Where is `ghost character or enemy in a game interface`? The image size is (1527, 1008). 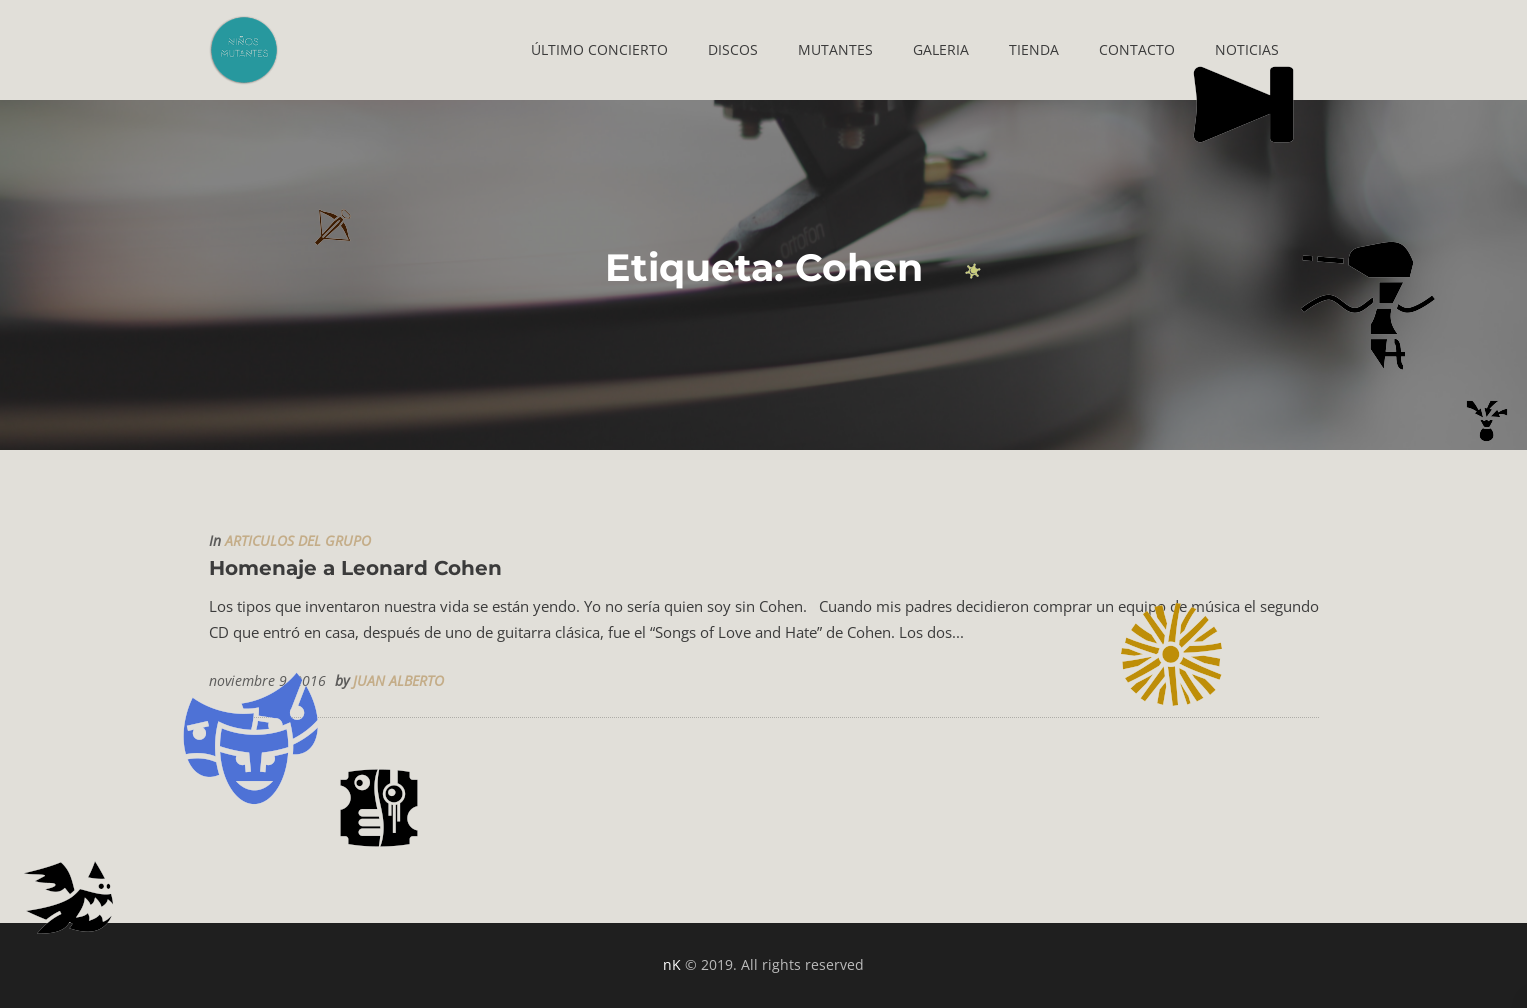 ghost character or enemy in a game interface is located at coordinates (68, 897).